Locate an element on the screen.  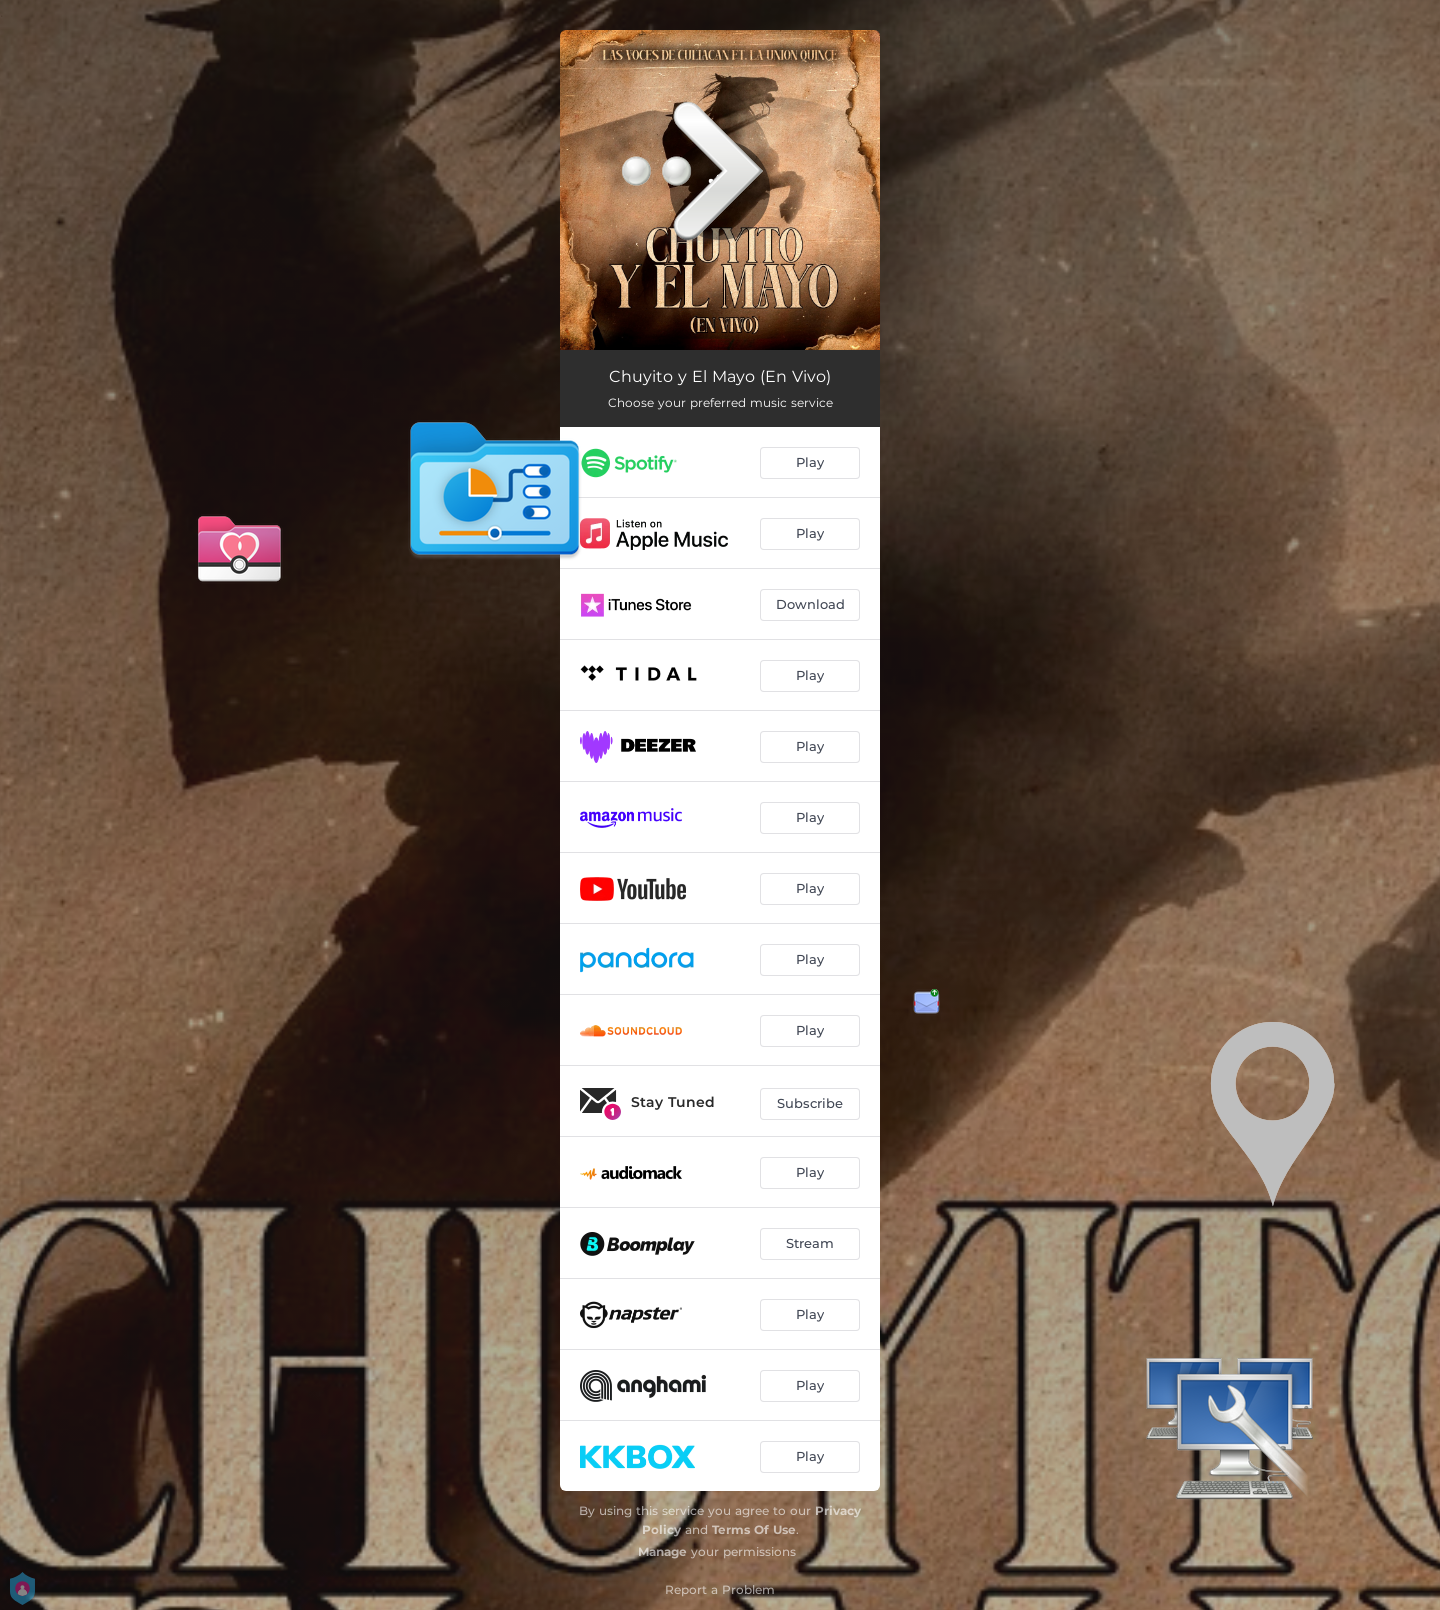
access network and connection settings is located at coordinates (1229, 1427).